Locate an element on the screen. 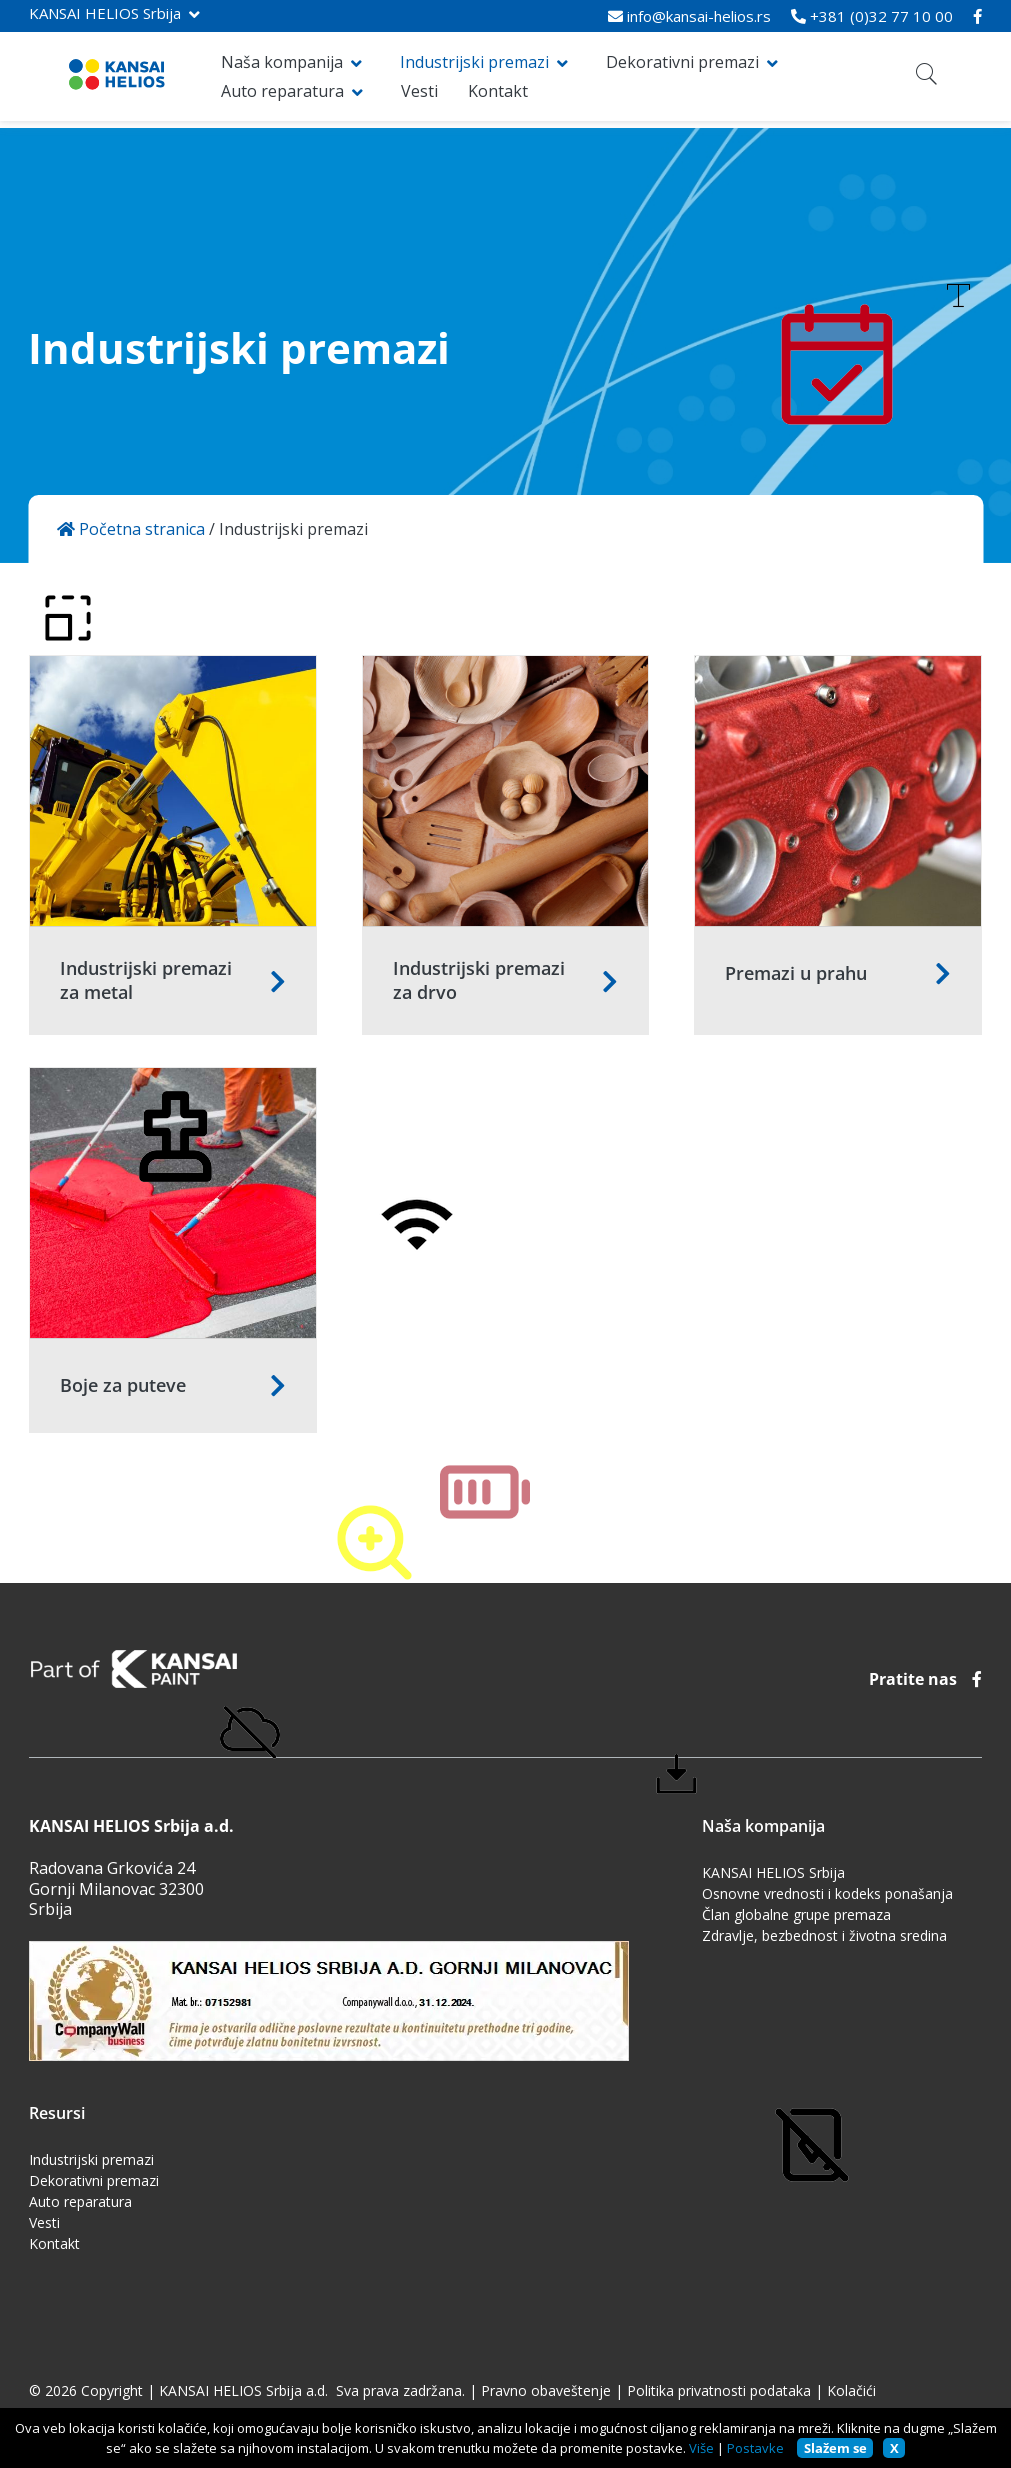 The image size is (1011, 2468). zoom in on content is located at coordinates (374, 1542).